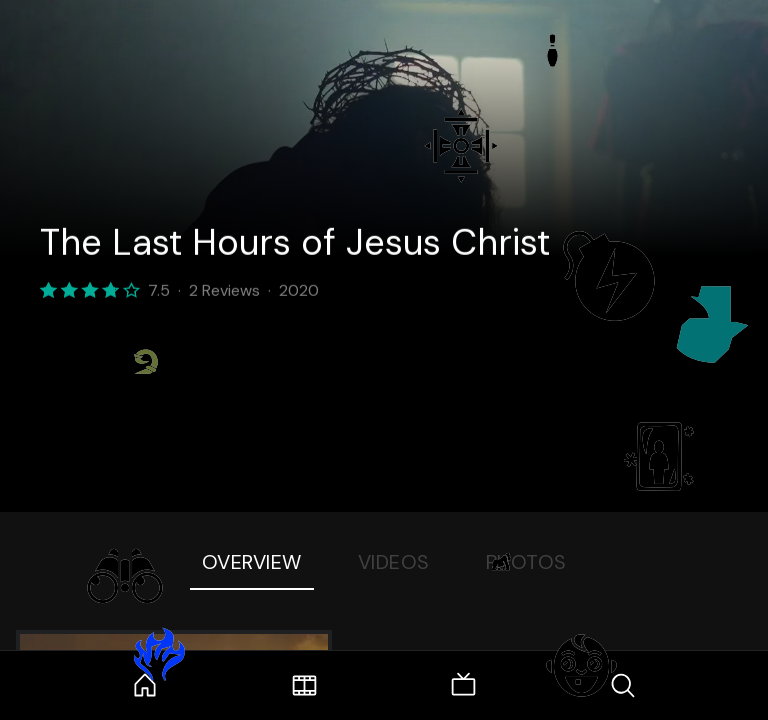 The height and width of the screenshot is (720, 768). Describe the element at coordinates (159, 654) in the screenshot. I see `activate fire attack ability` at that location.